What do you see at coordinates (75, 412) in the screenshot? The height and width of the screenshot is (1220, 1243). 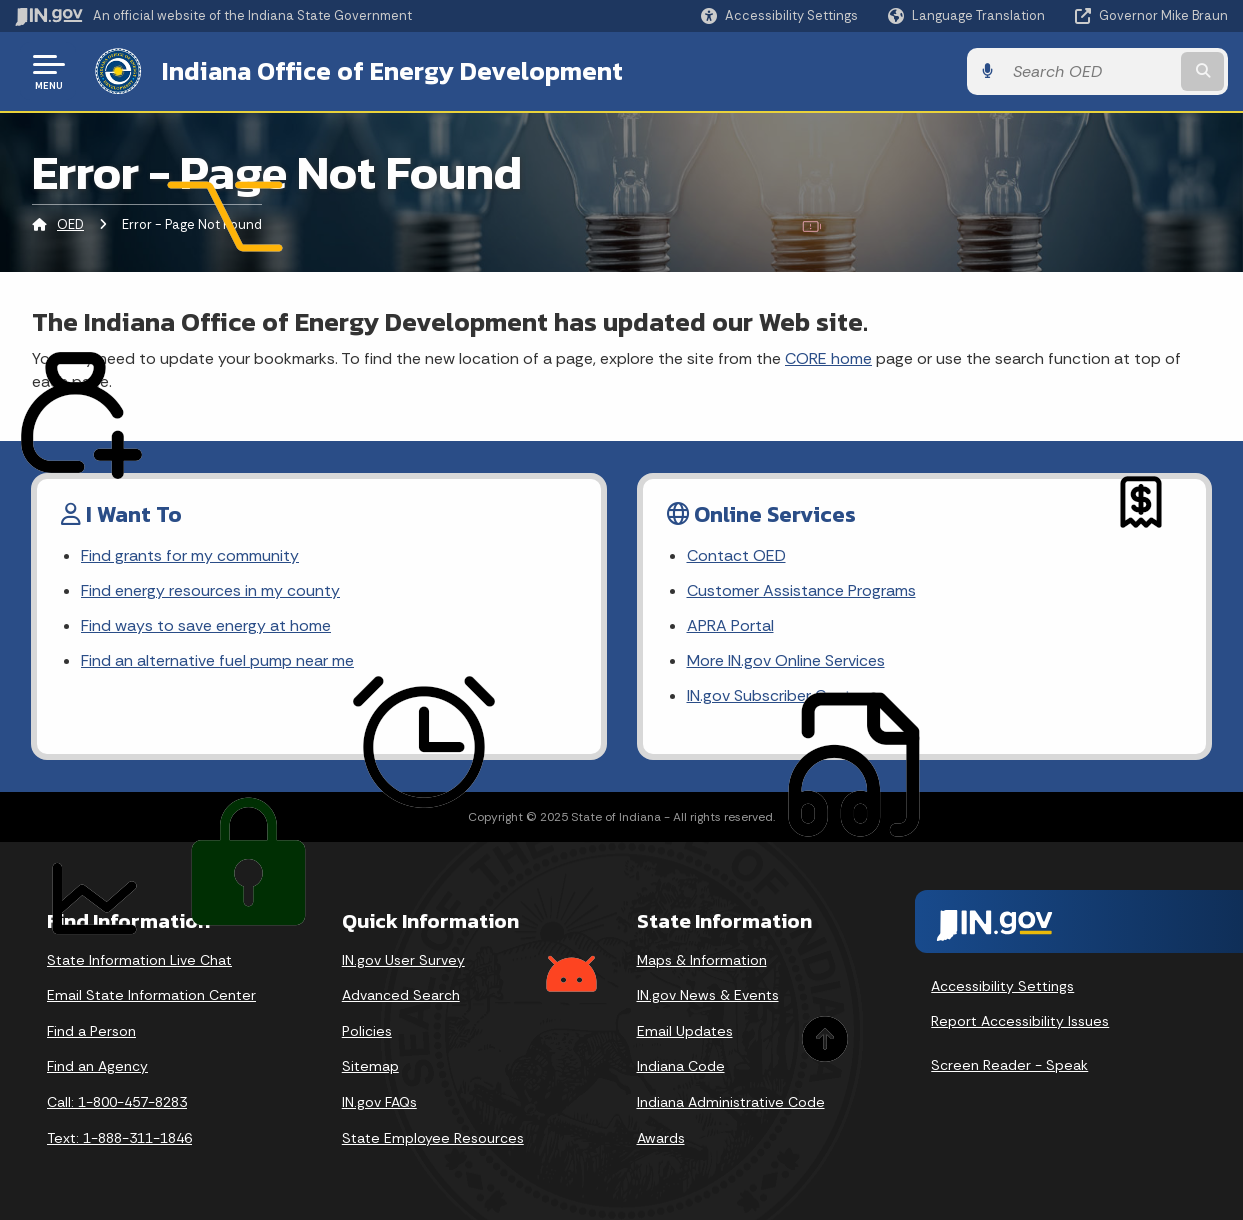 I see `add funds to your balance` at bounding box center [75, 412].